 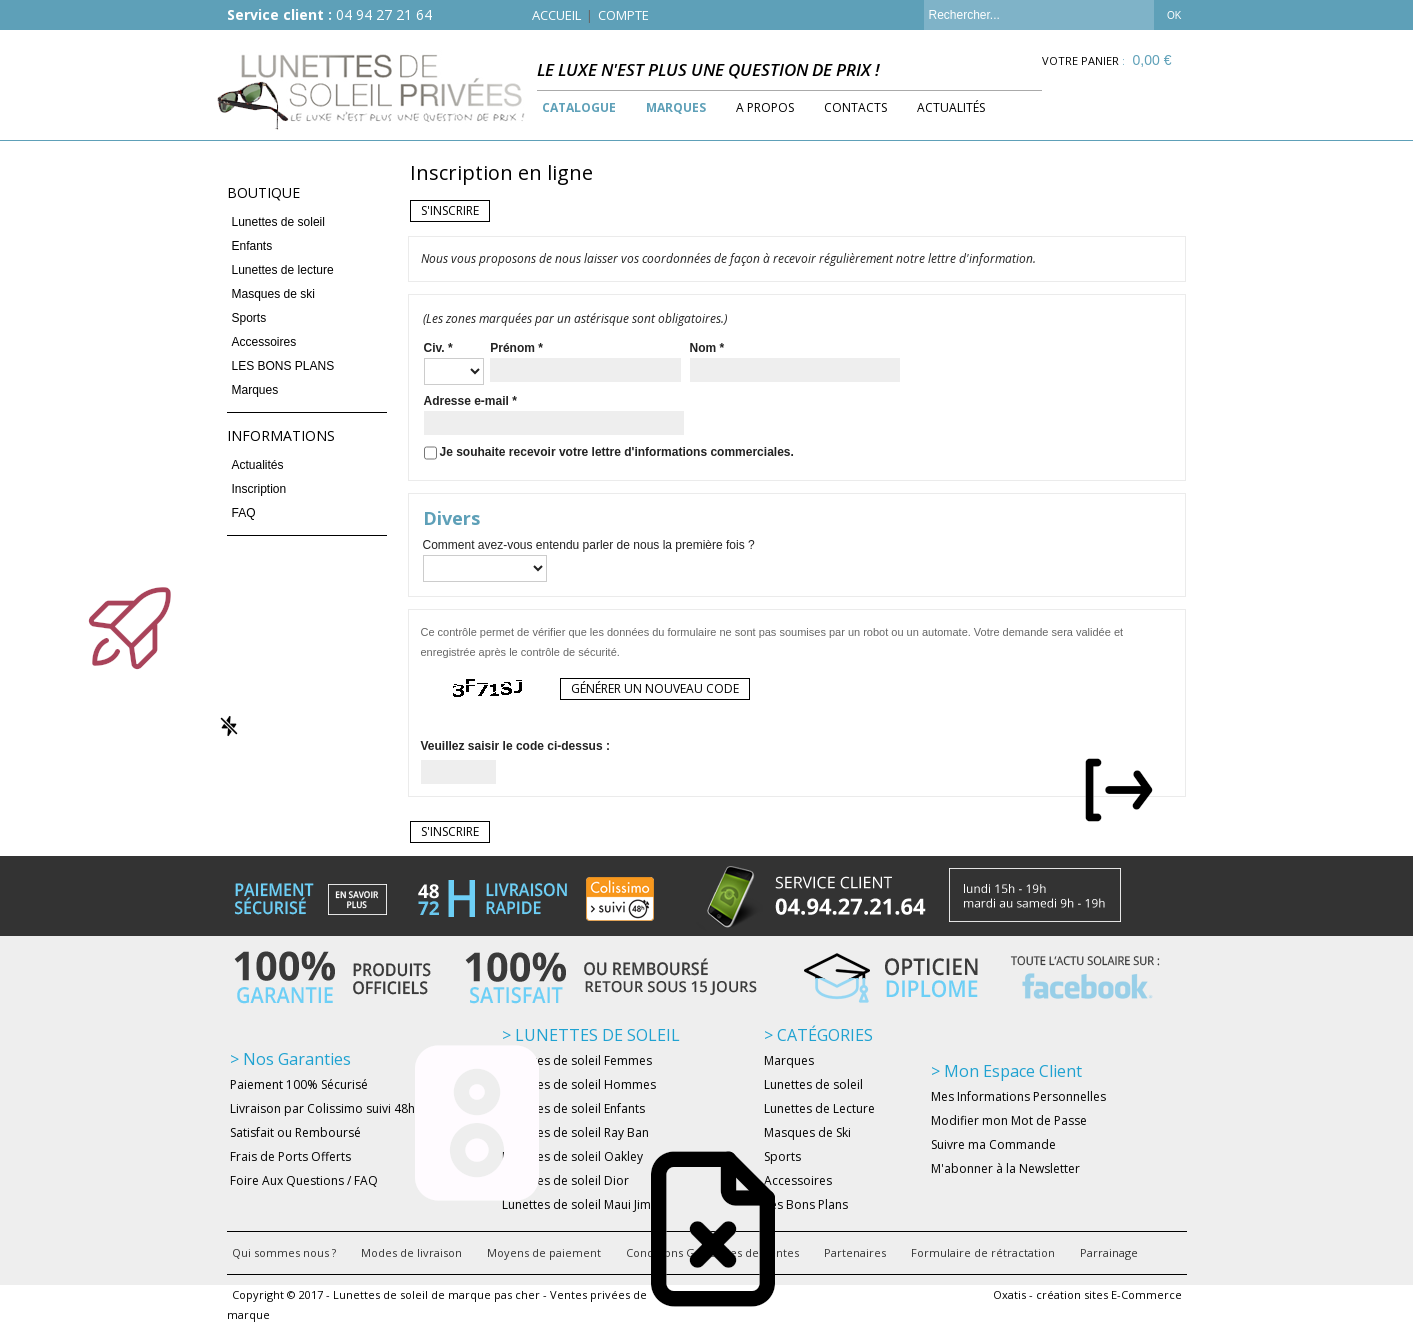 I want to click on disable camera flash, so click(x=229, y=726).